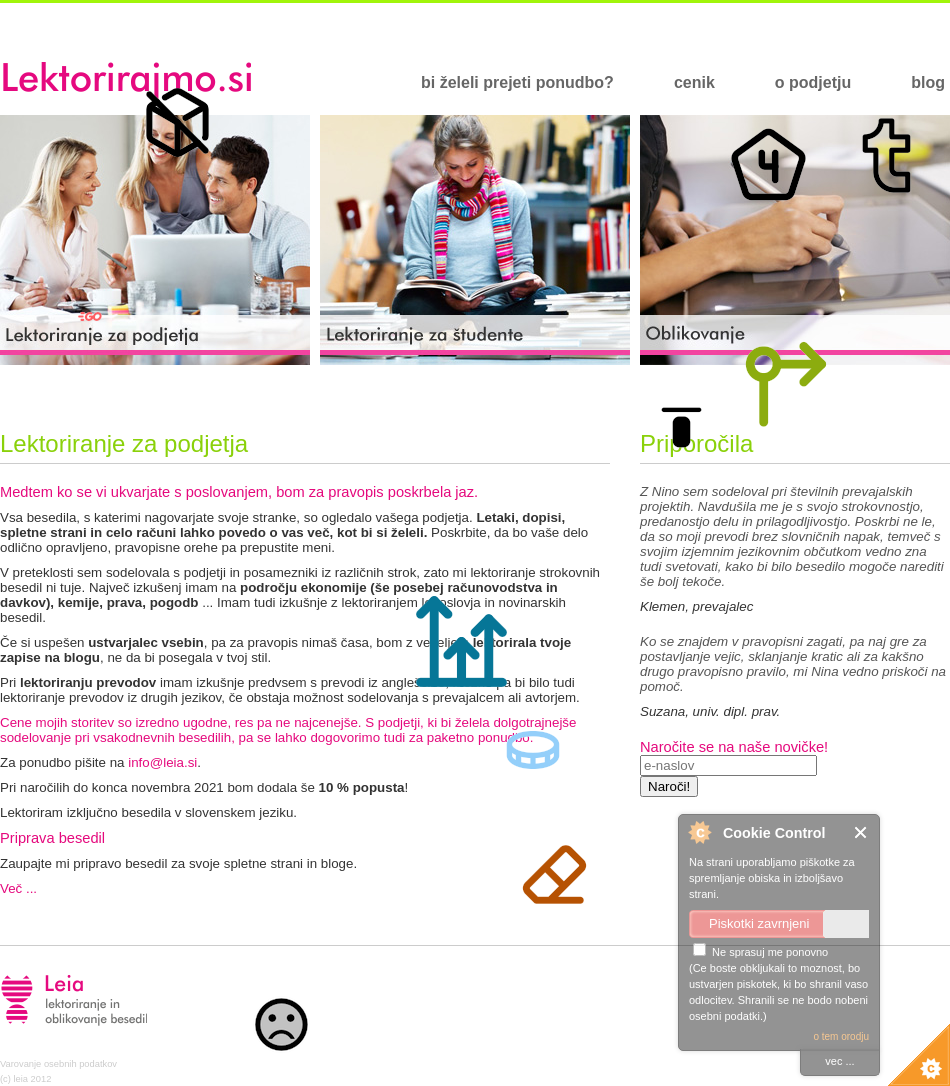 This screenshot has width=950, height=1086. Describe the element at coordinates (554, 874) in the screenshot. I see `erase or clear content` at that location.